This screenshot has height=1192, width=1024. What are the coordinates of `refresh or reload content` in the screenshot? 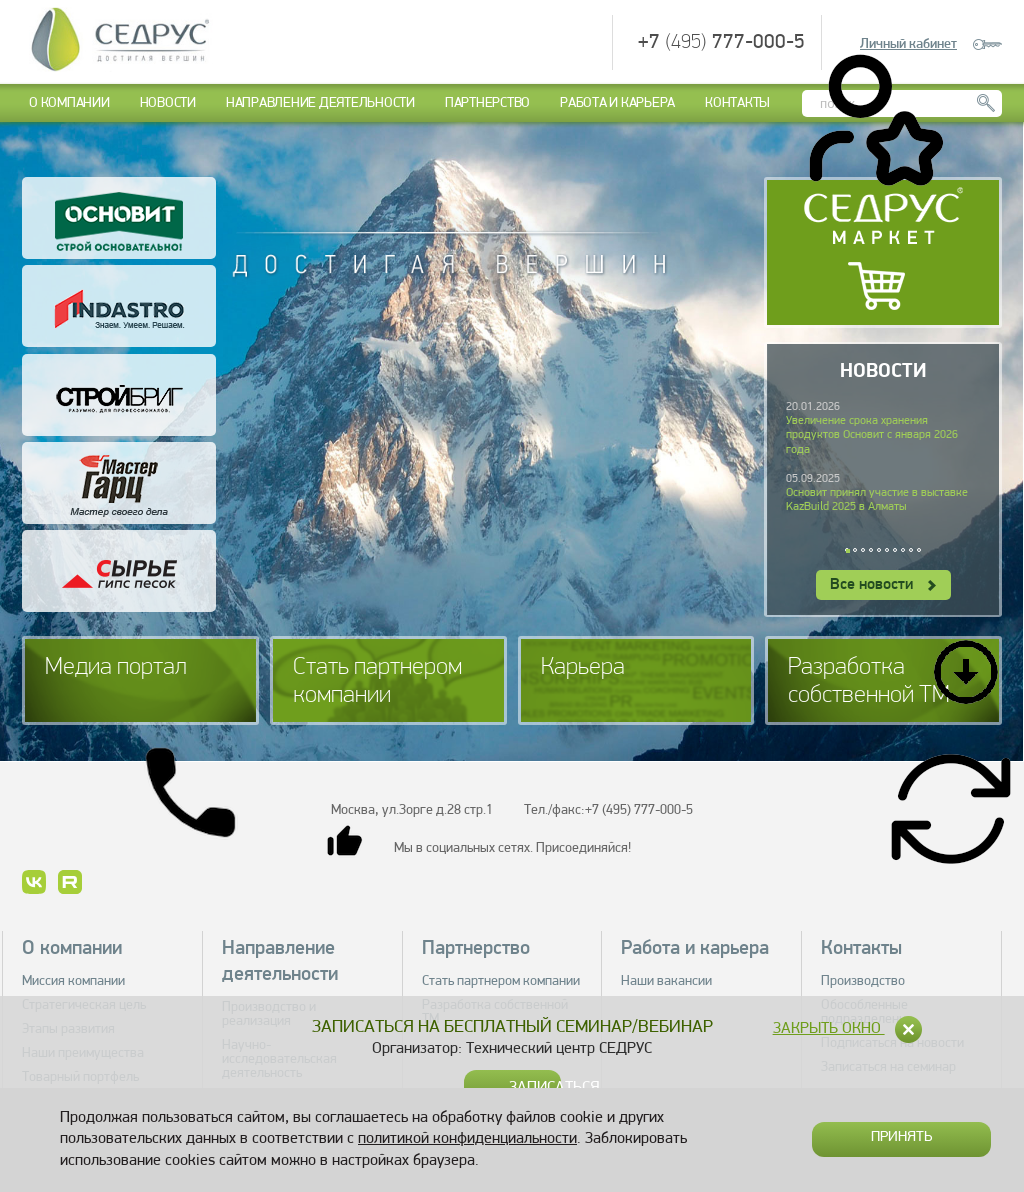 It's located at (951, 809).